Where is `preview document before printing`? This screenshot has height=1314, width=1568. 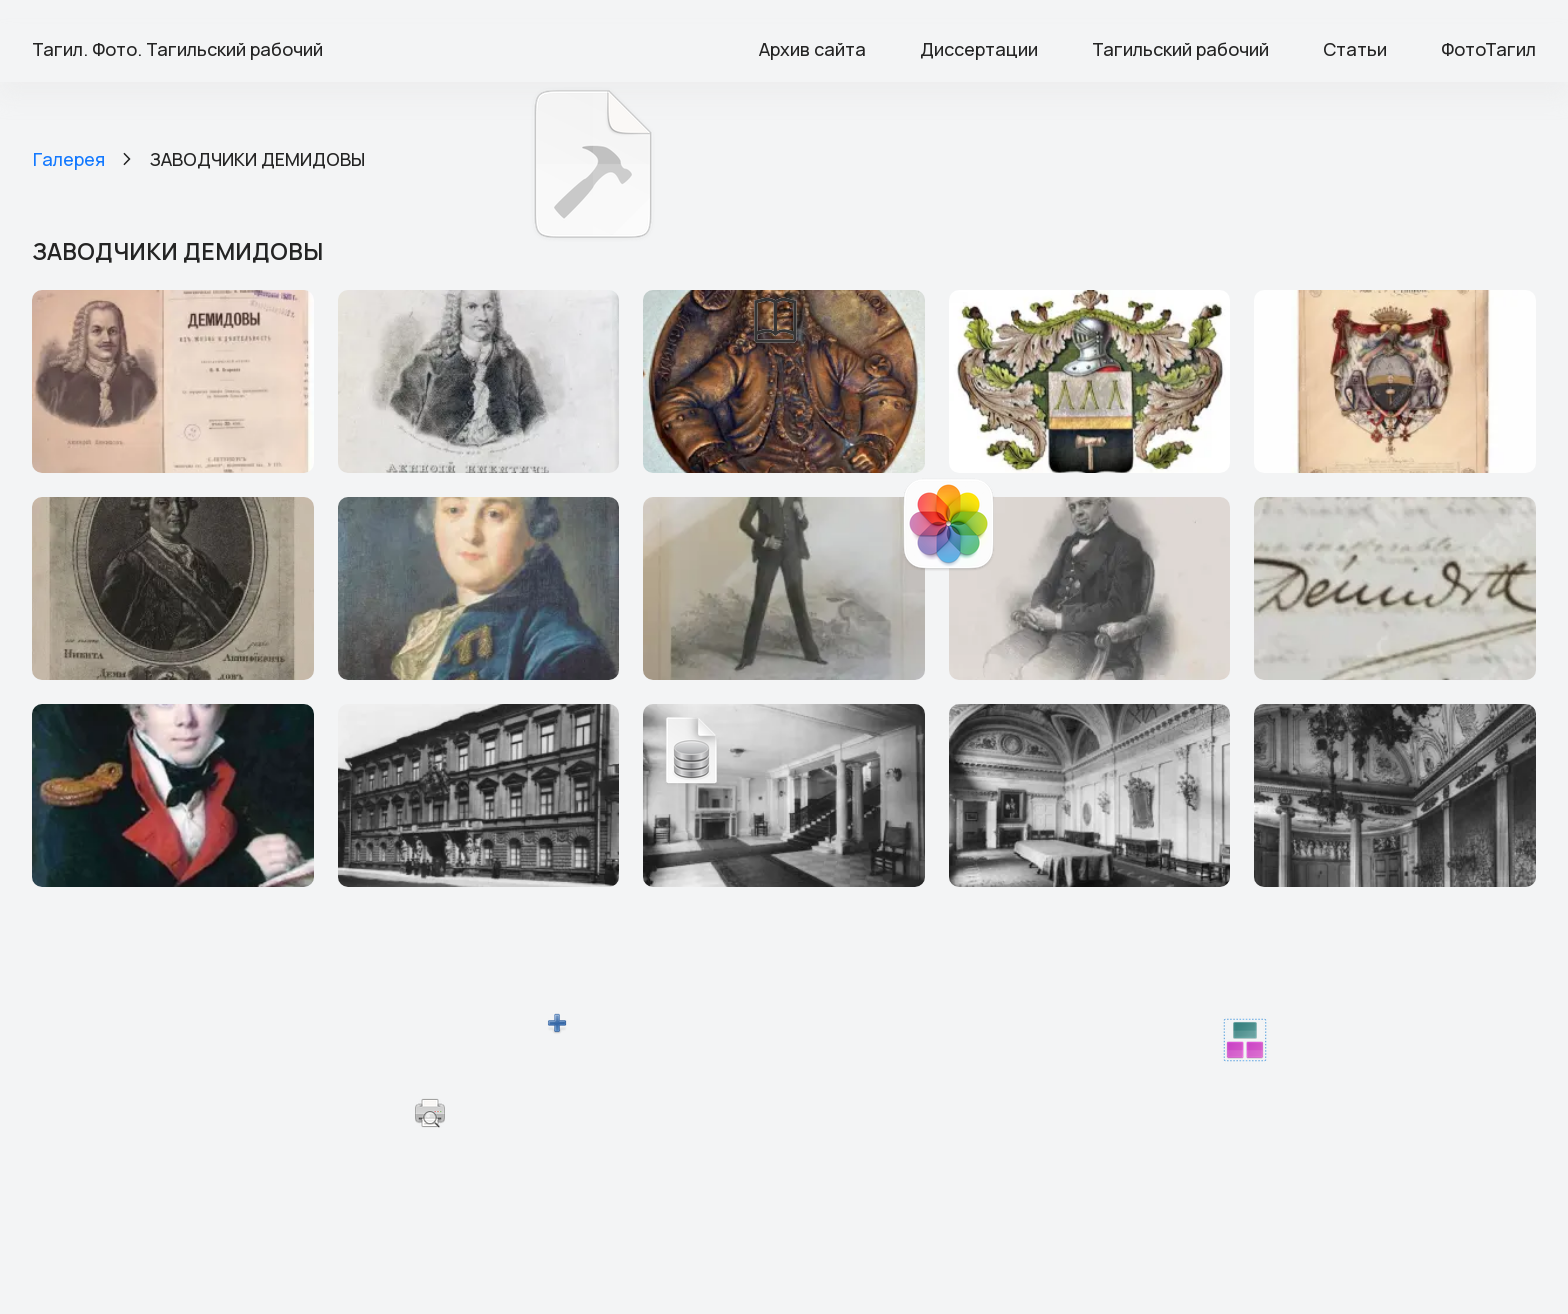
preview document before printing is located at coordinates (430, 1113).